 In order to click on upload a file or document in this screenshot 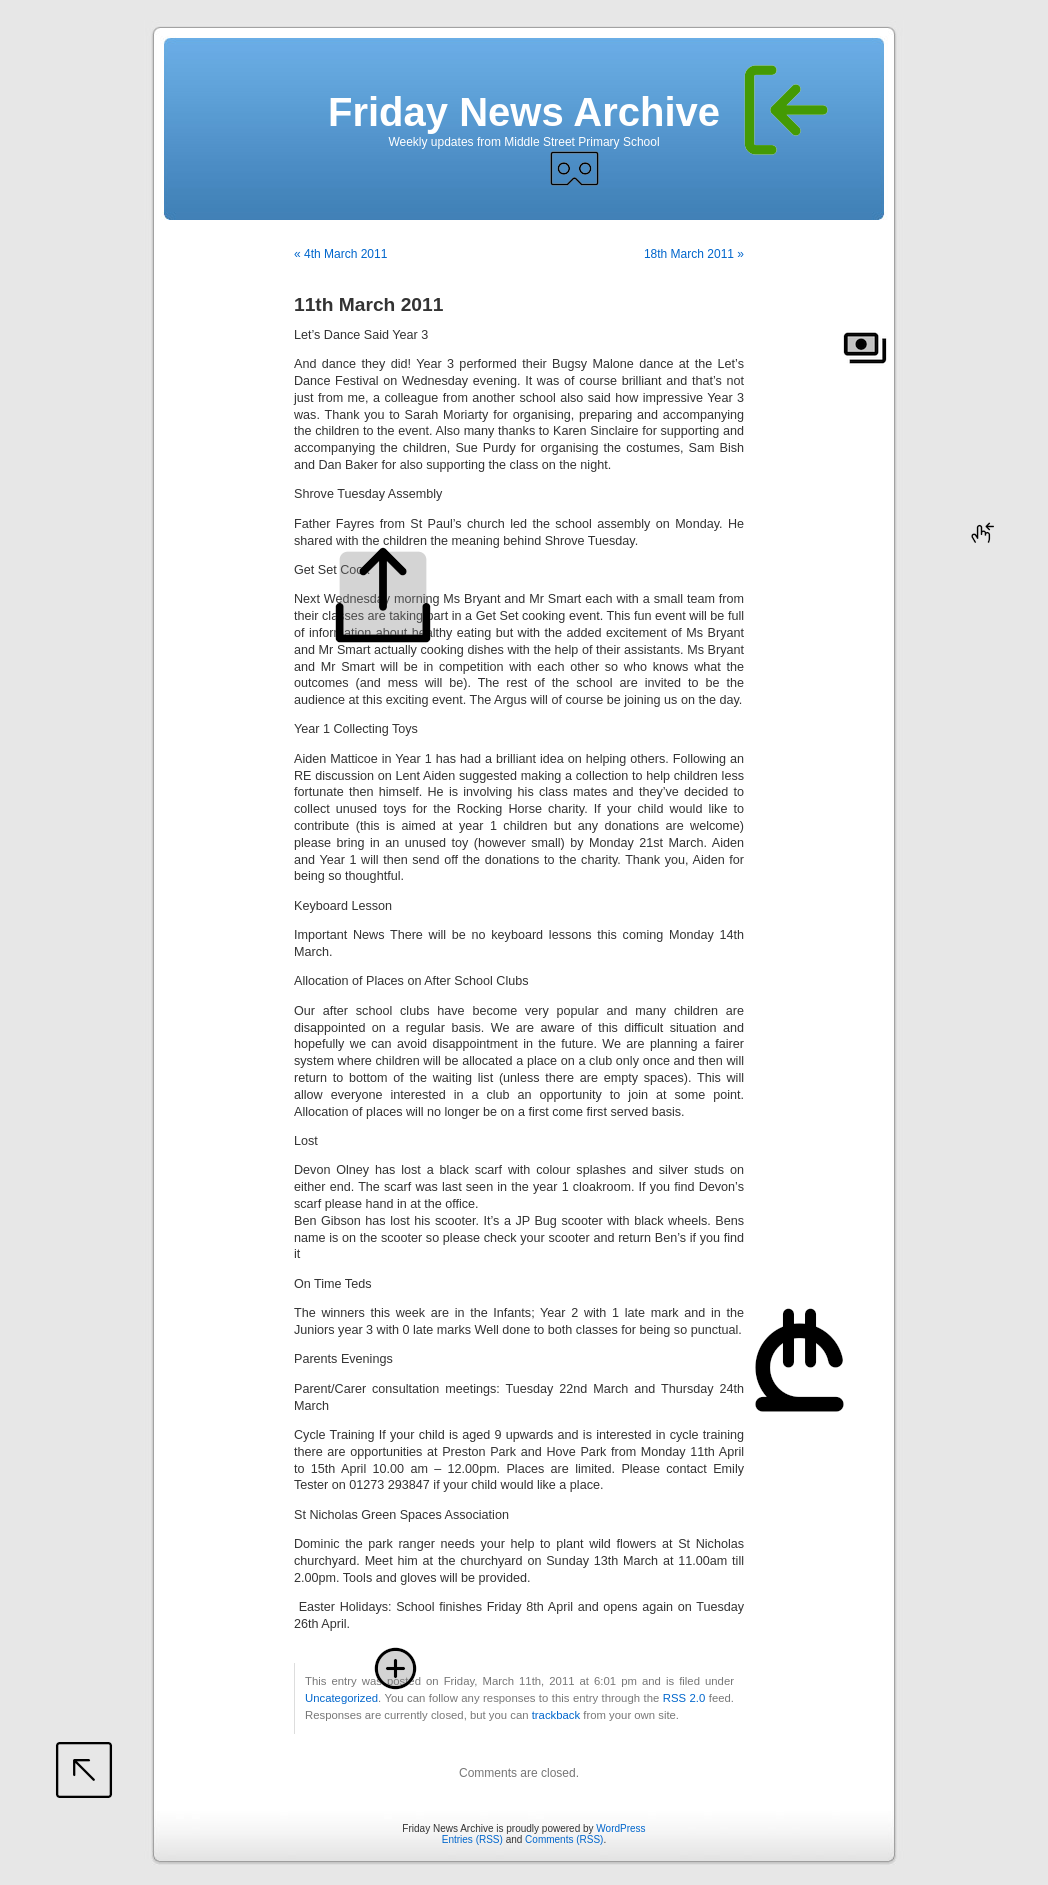, I will do `click(383, 599)`.